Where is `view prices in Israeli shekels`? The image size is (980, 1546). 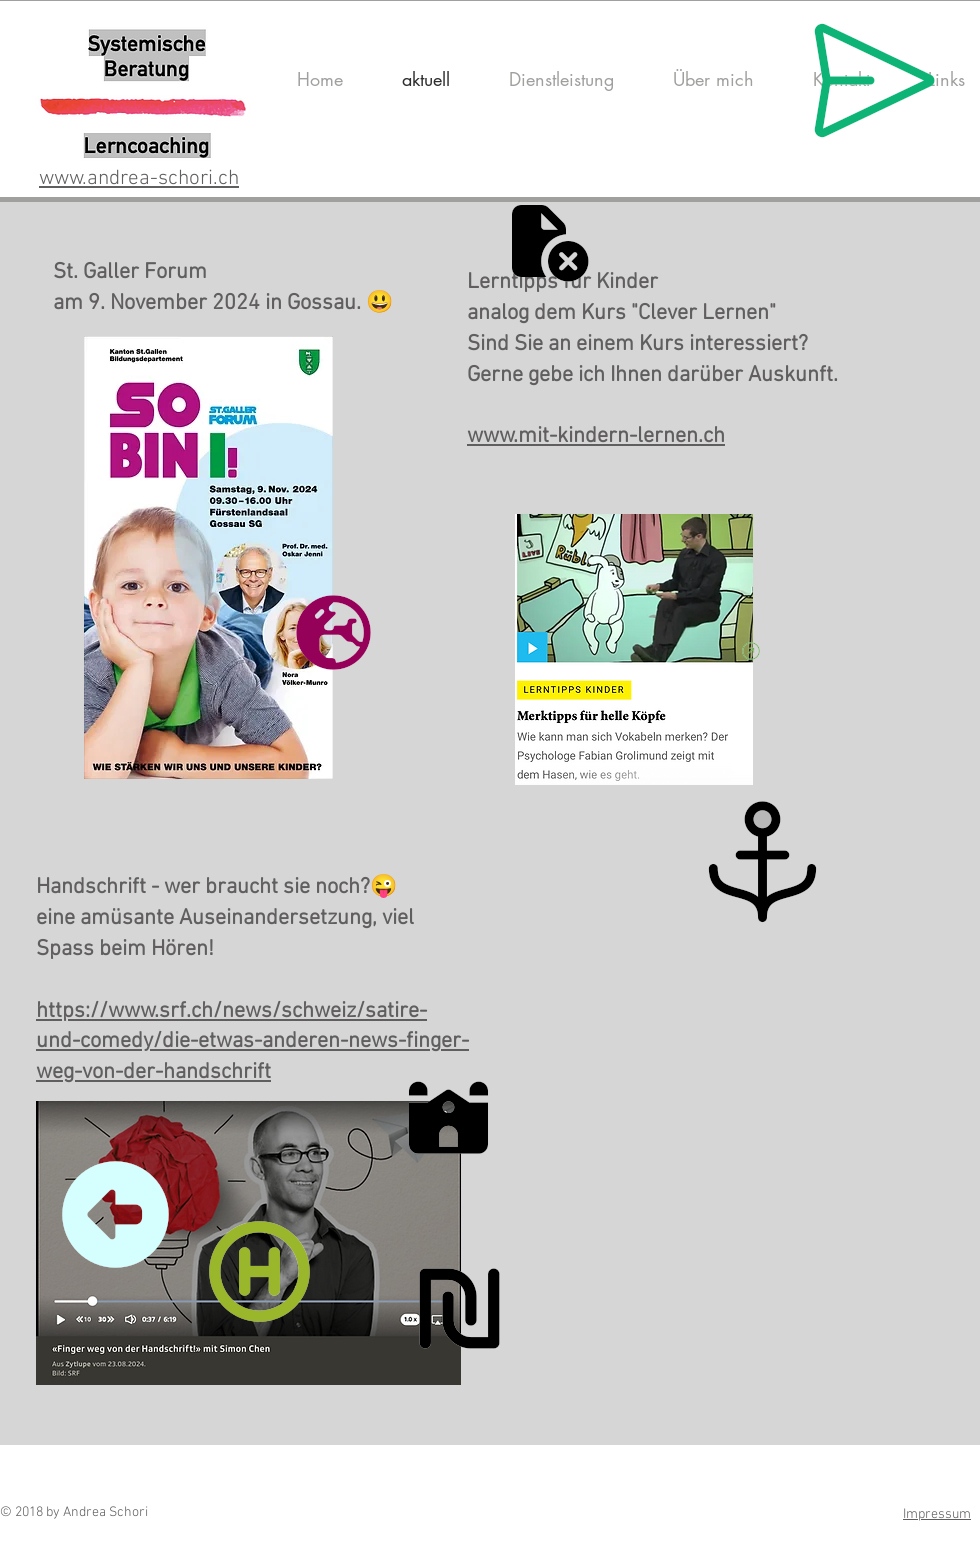 view prices in Israeli shekels is located at coordinates (459, 1308).